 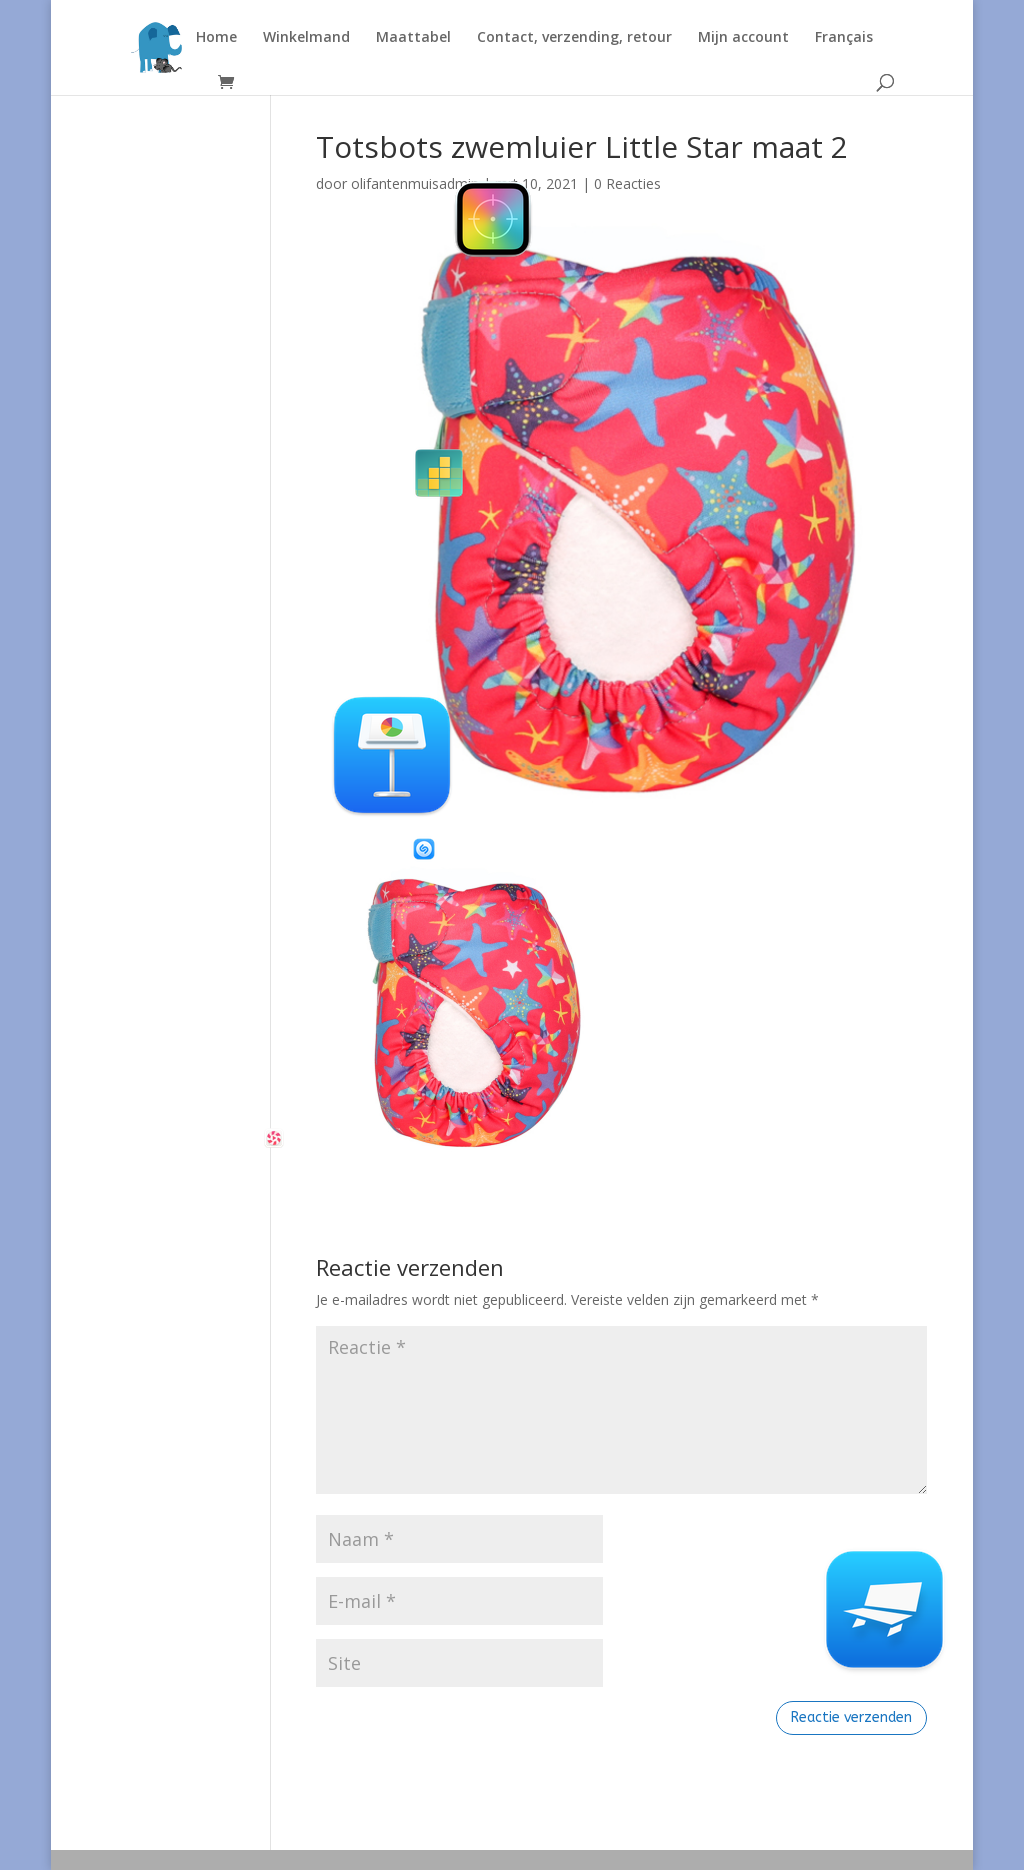 What do you see at coordinates (392, 755) in the screenshot?
I see `open Apple Keynote presentation app` at bounding box center [392, 755].